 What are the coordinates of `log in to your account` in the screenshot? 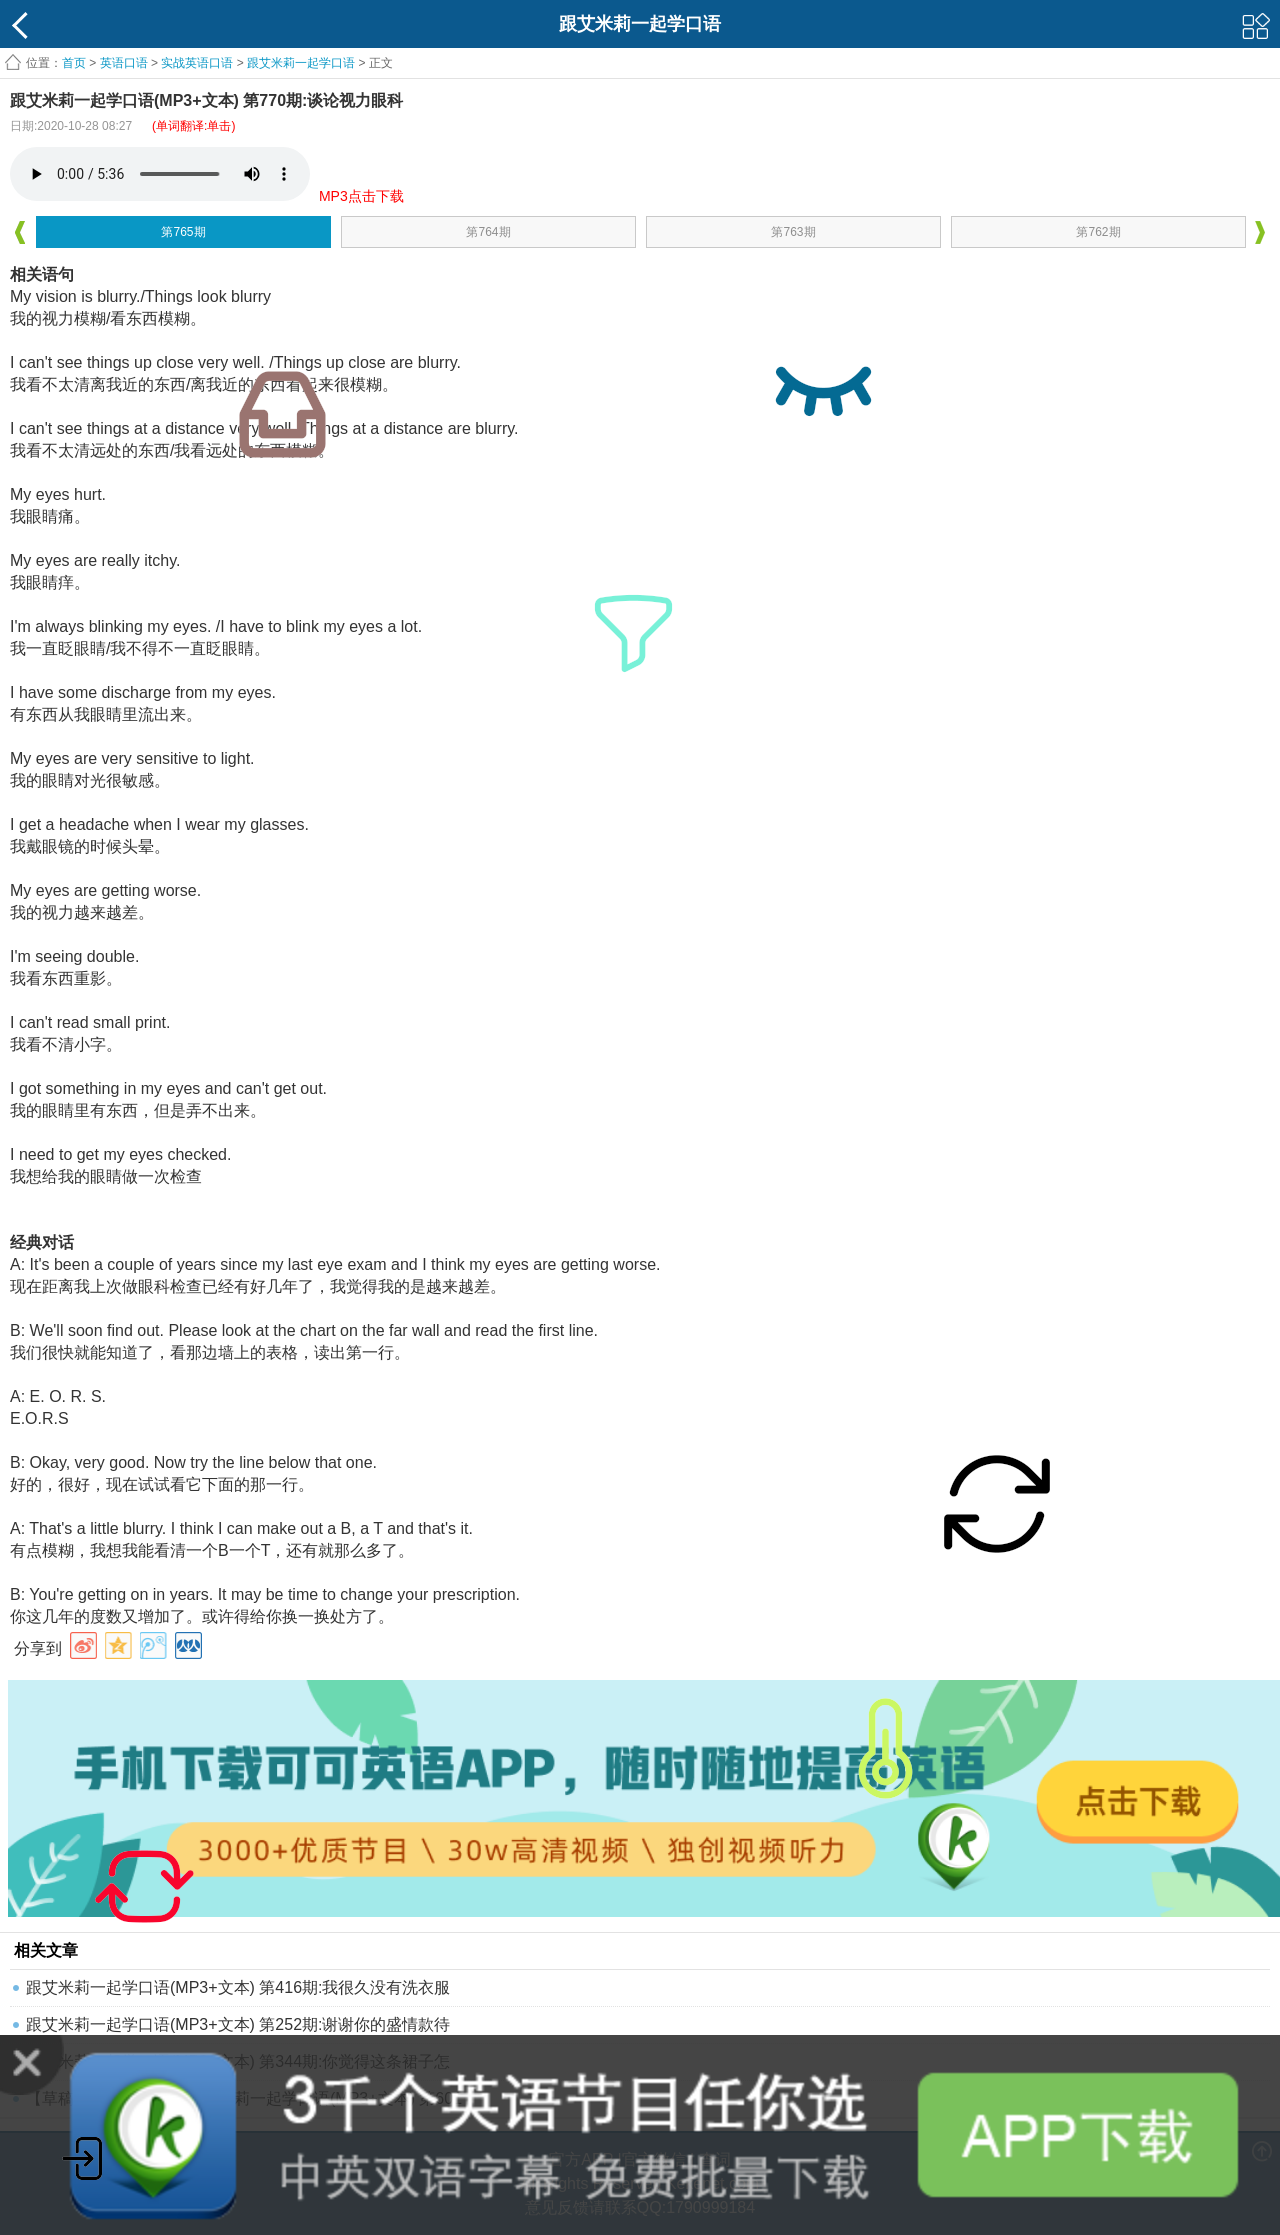 It's located at (85, 2158).